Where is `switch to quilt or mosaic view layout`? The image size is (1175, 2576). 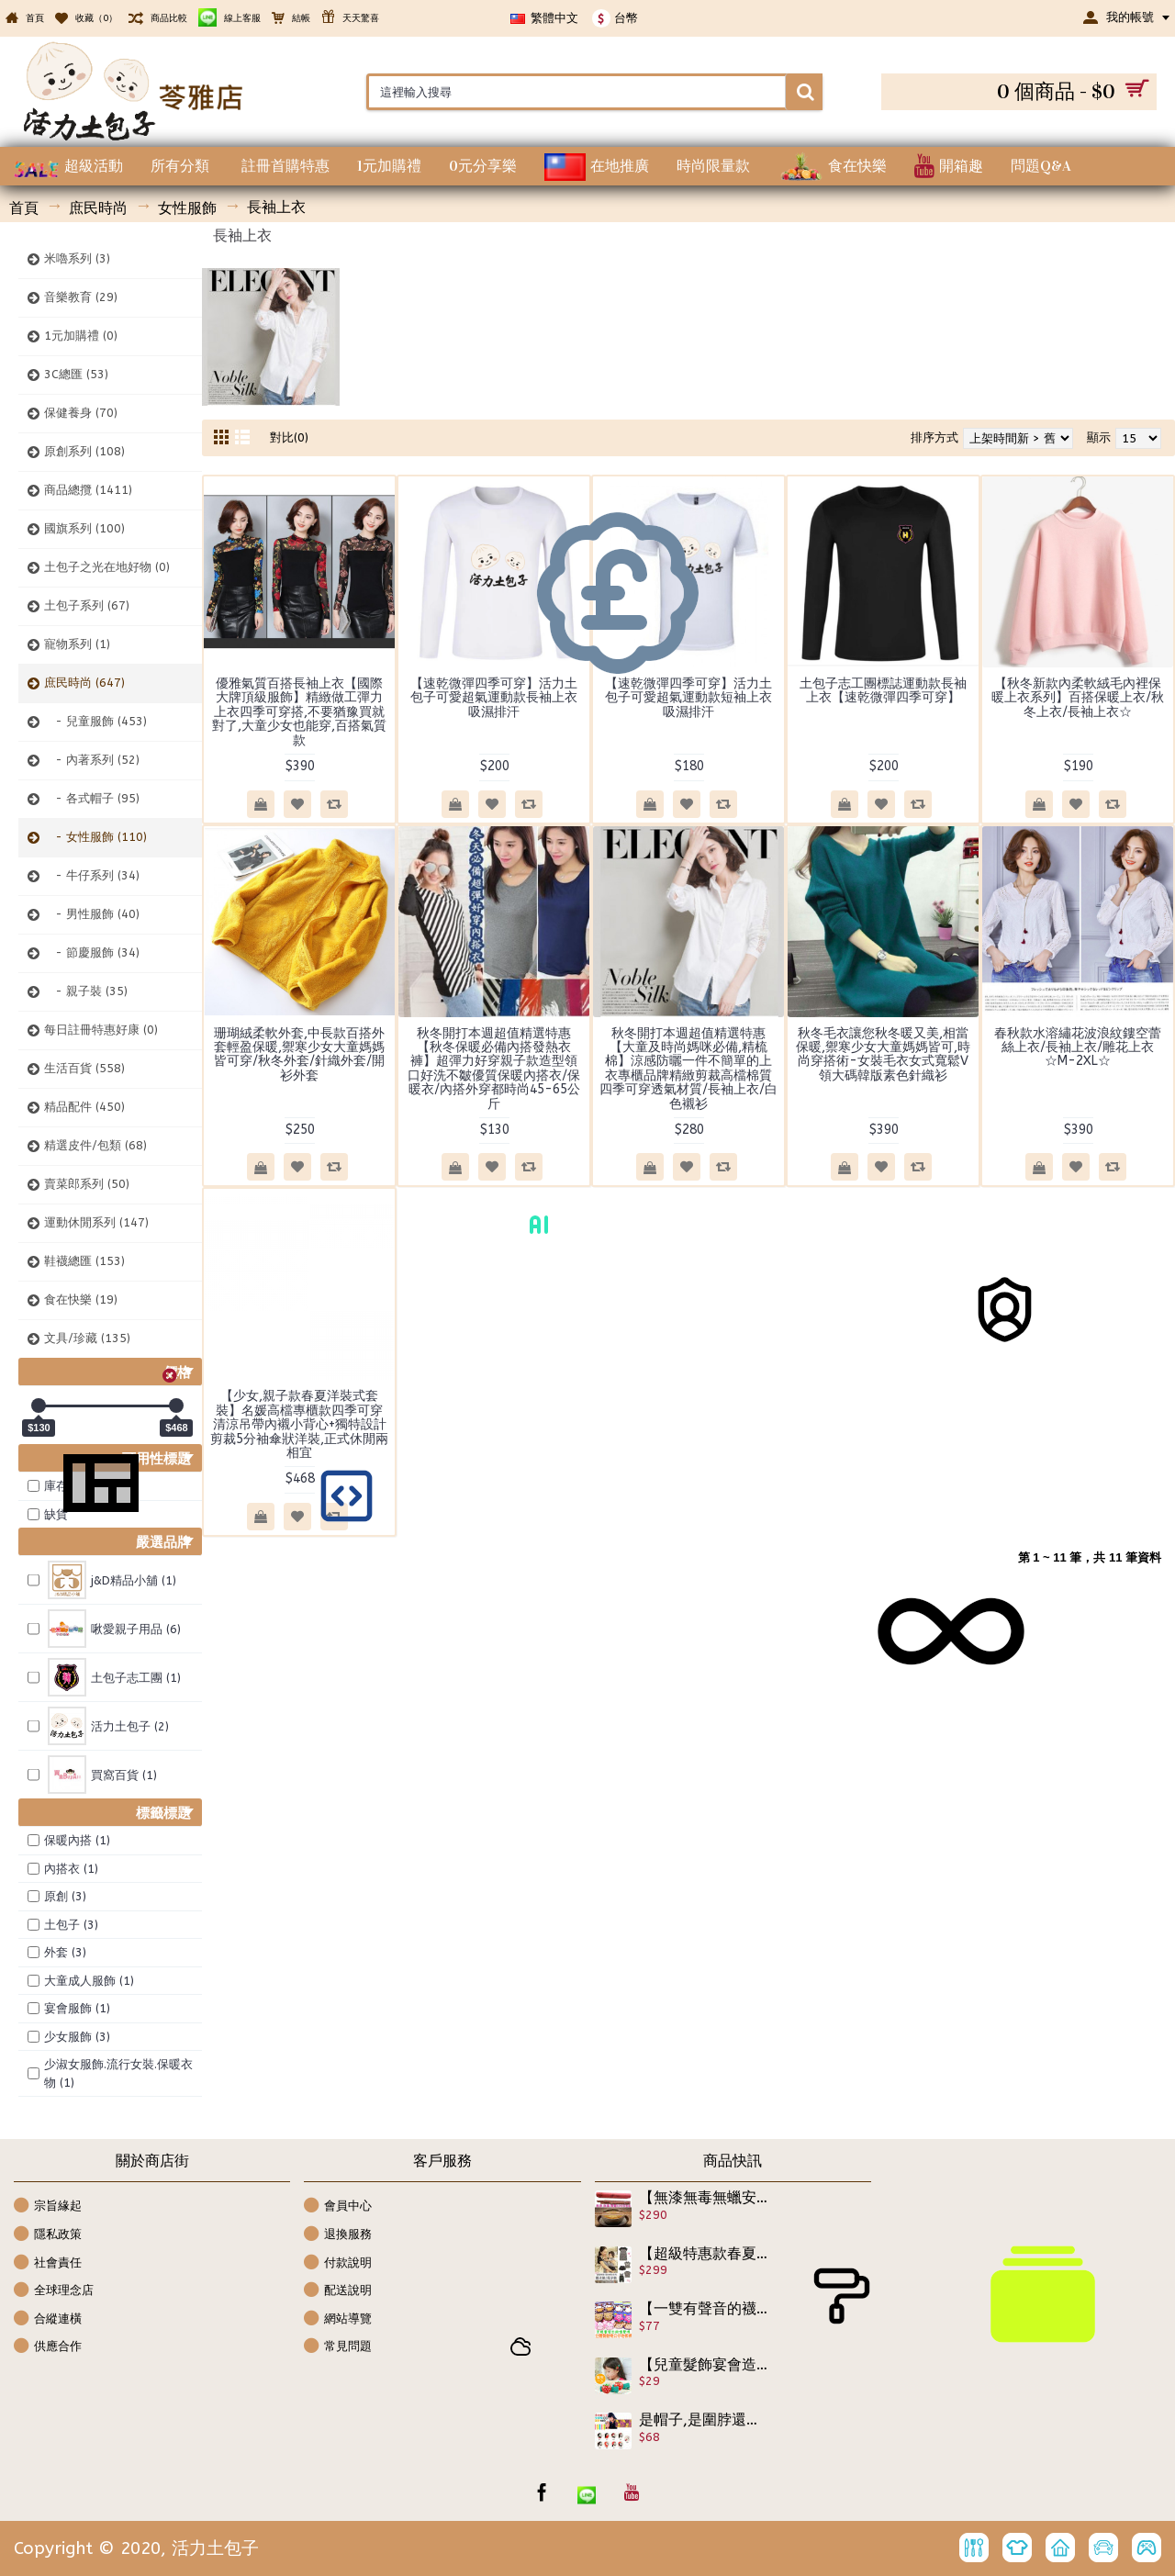
switch to quilt or mosaic view layout is located at coordinates (99, 1485).